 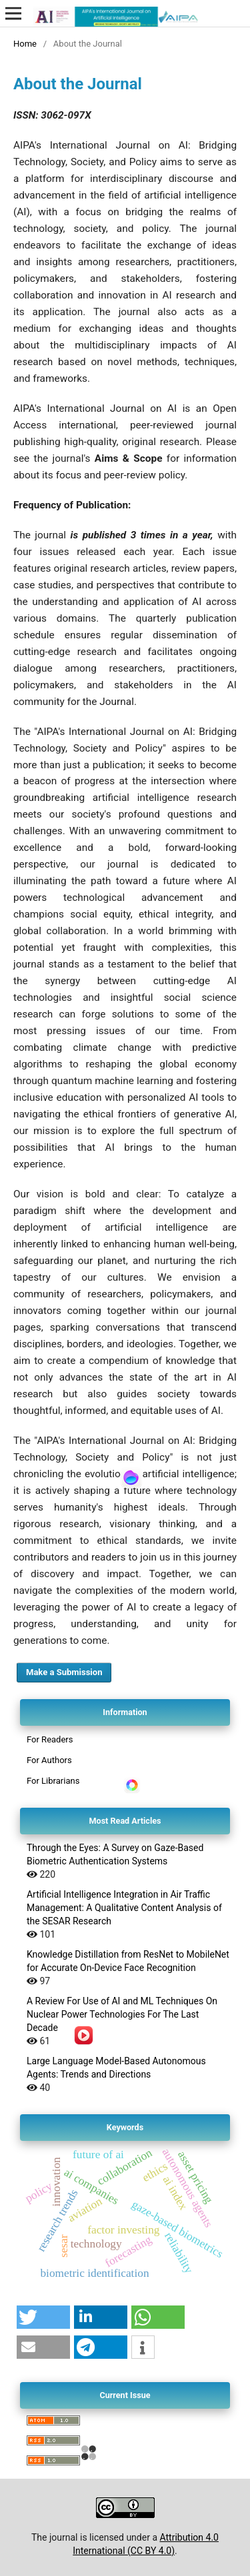 I want to click on open RawTherapee photo editing application, so click(x=132, y=1785).